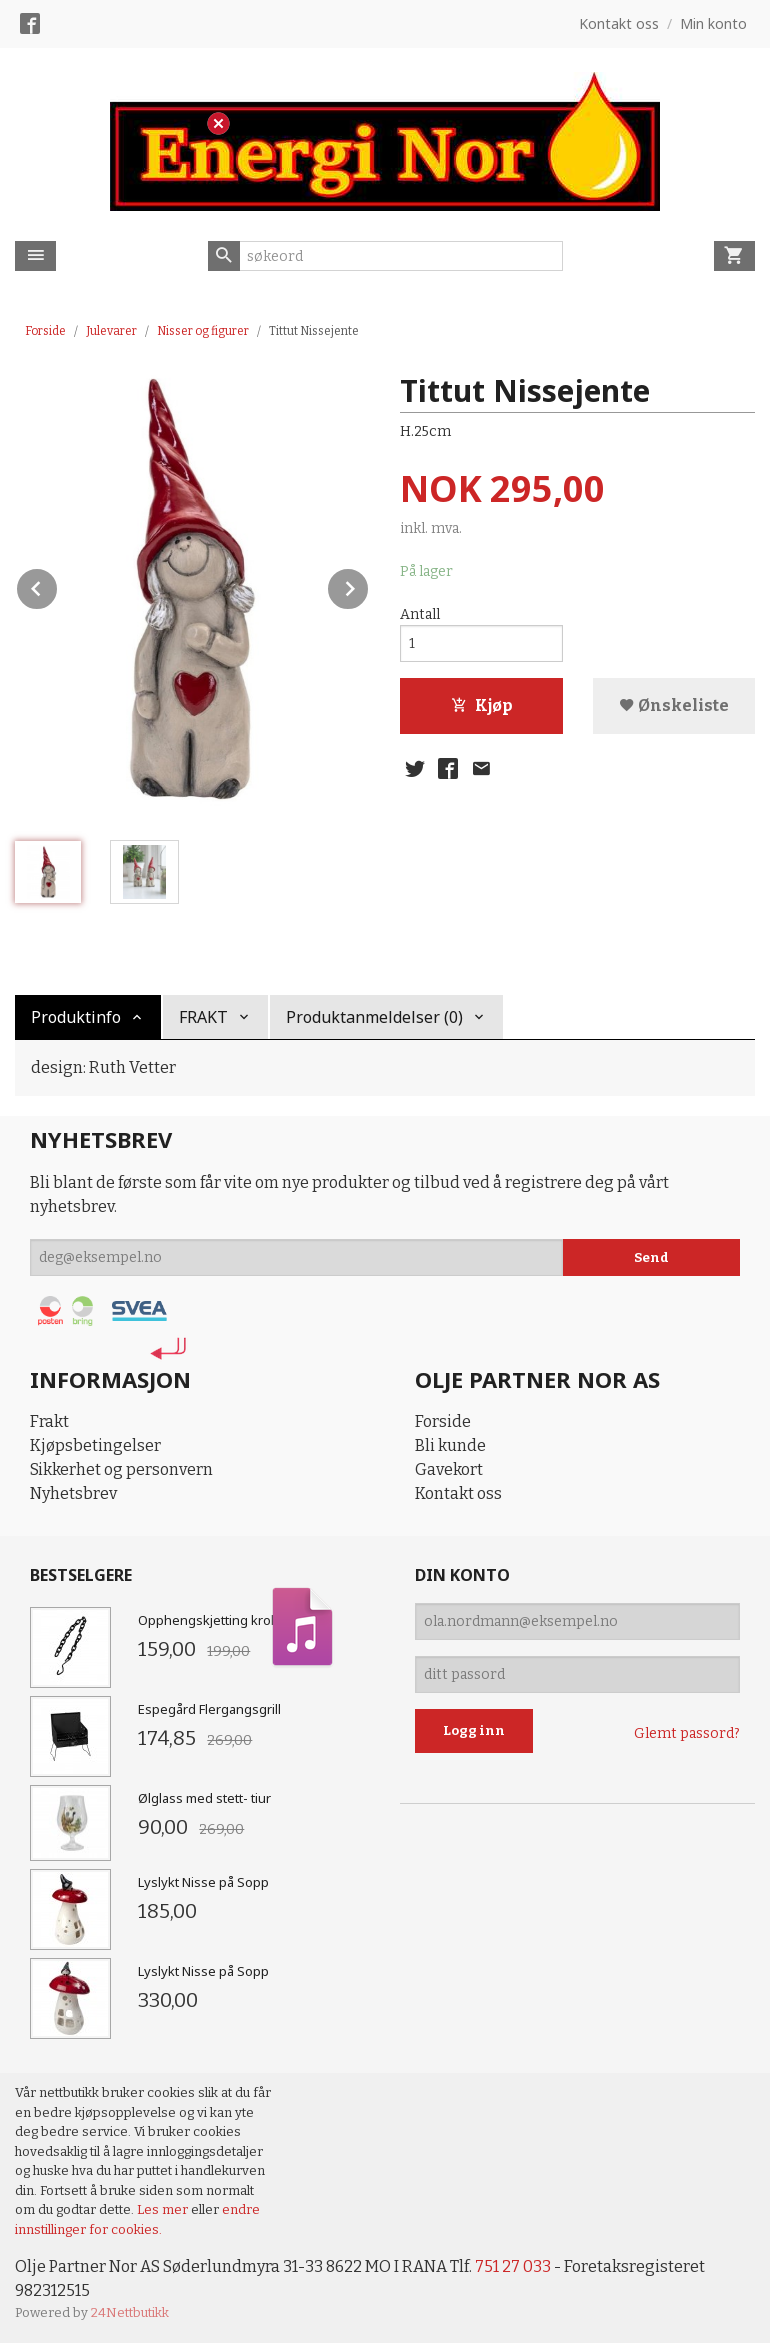 The height and width of the screenshot is (2343, 770). What do you see at coordinates (302, 1626) in the screenshot?
I see `audio file type indicator` at bounding box center [302, 1626].